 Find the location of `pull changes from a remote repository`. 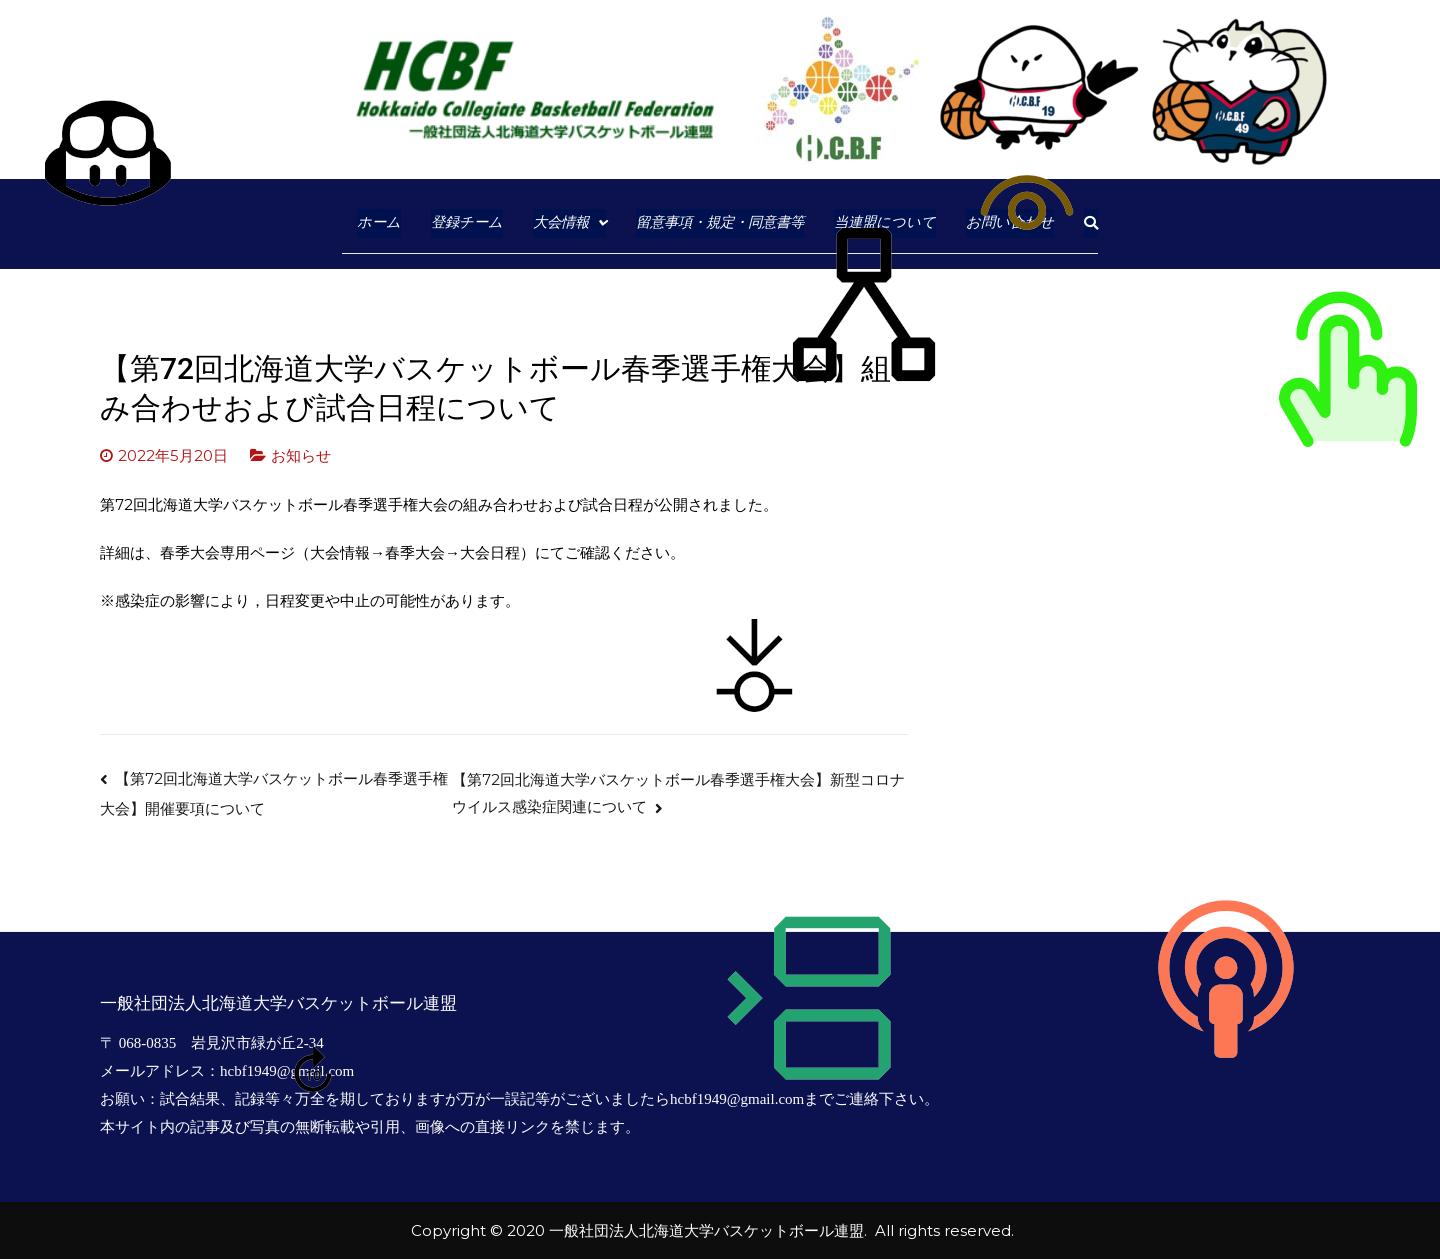

pull changes from a remote repository is located at coordinates (751, 665).